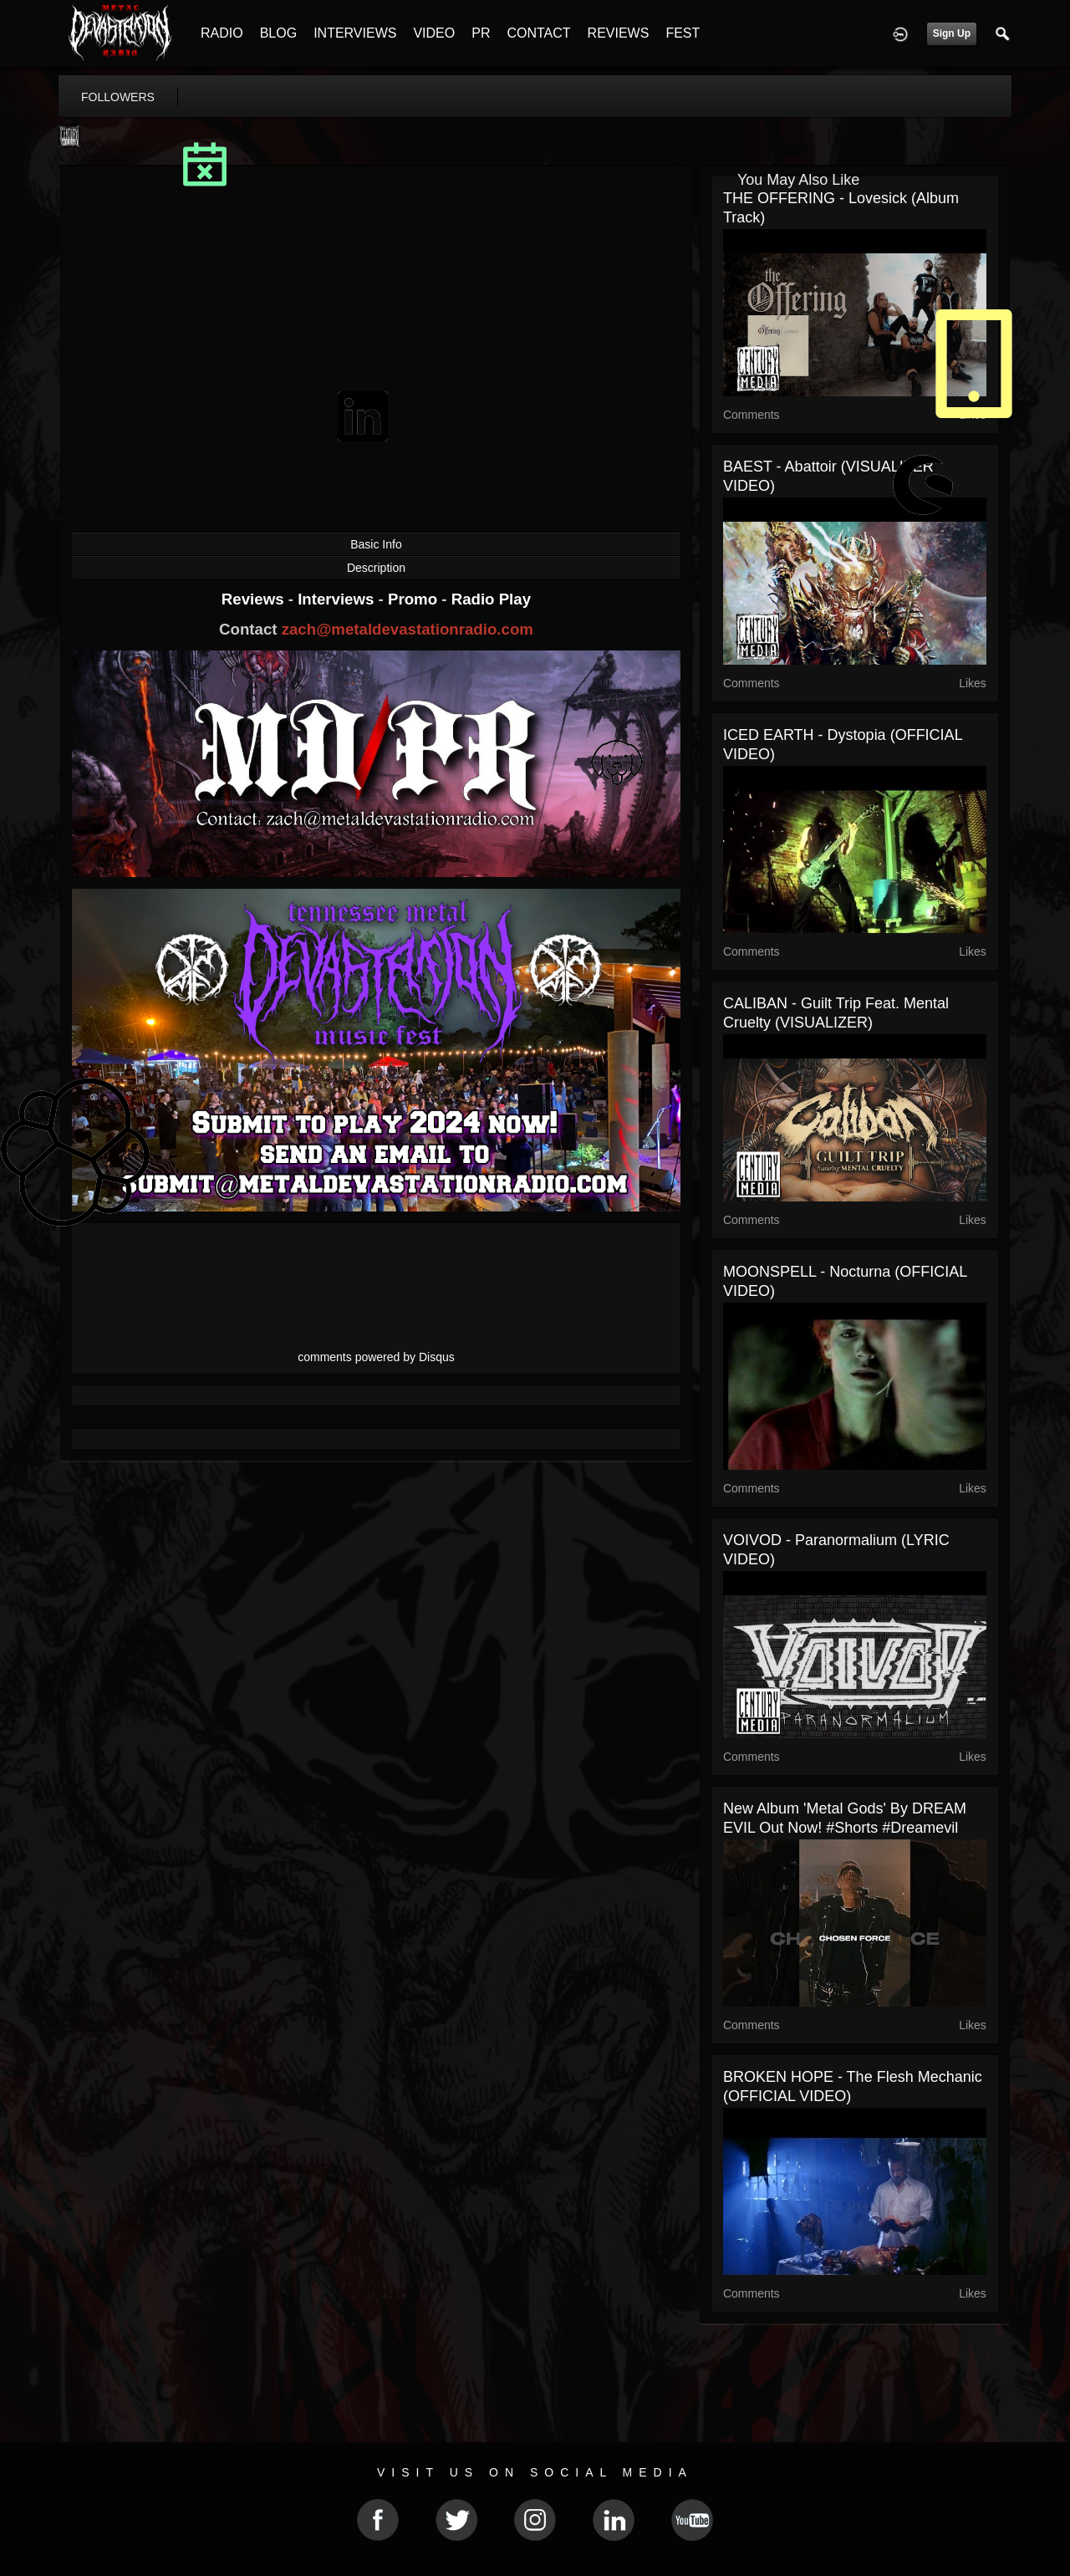 The height and width of the screenshot is (2576, 1070). I want to click on elastic company logo, so click(75, 1152).